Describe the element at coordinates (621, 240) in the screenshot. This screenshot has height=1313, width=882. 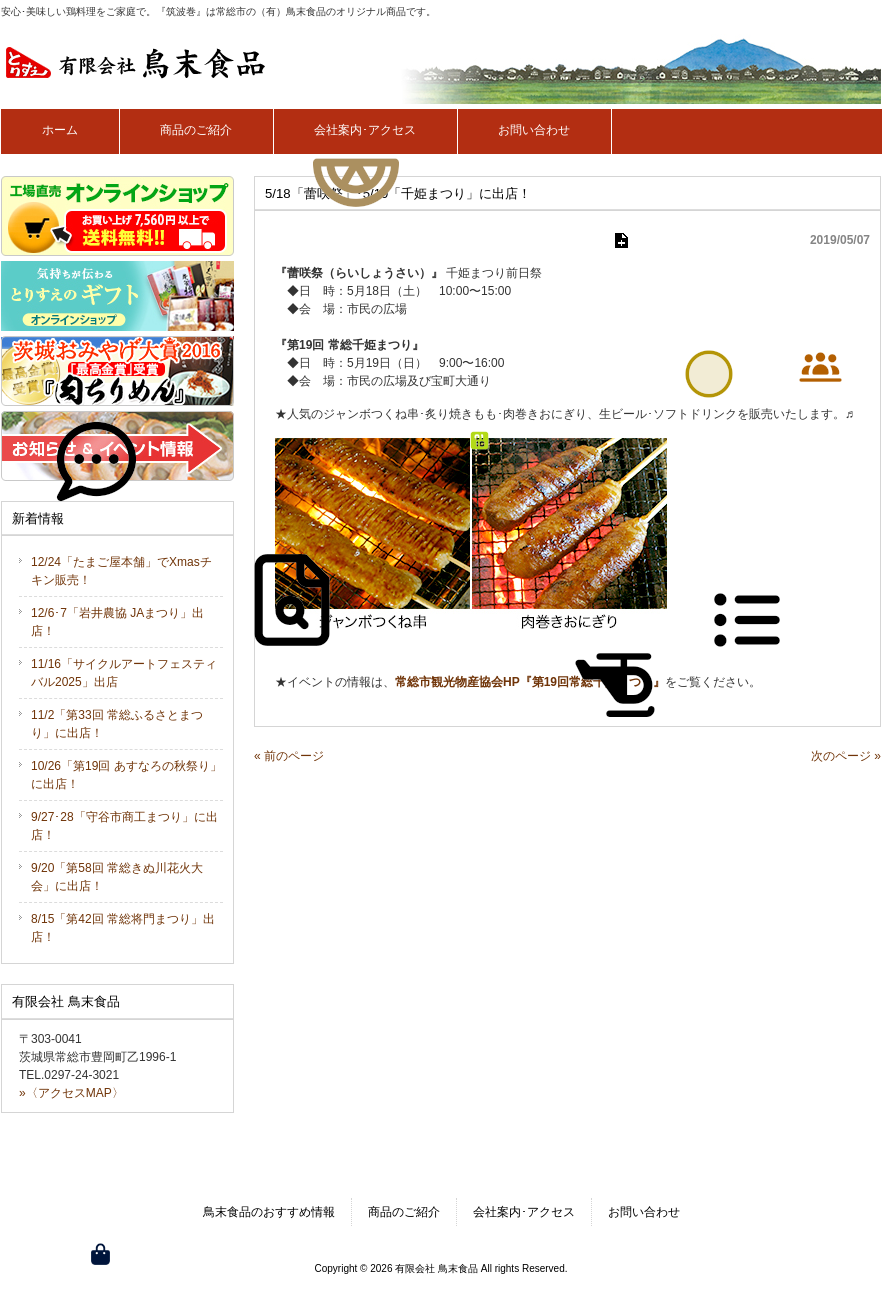
I see `create a new note or document` at that location.